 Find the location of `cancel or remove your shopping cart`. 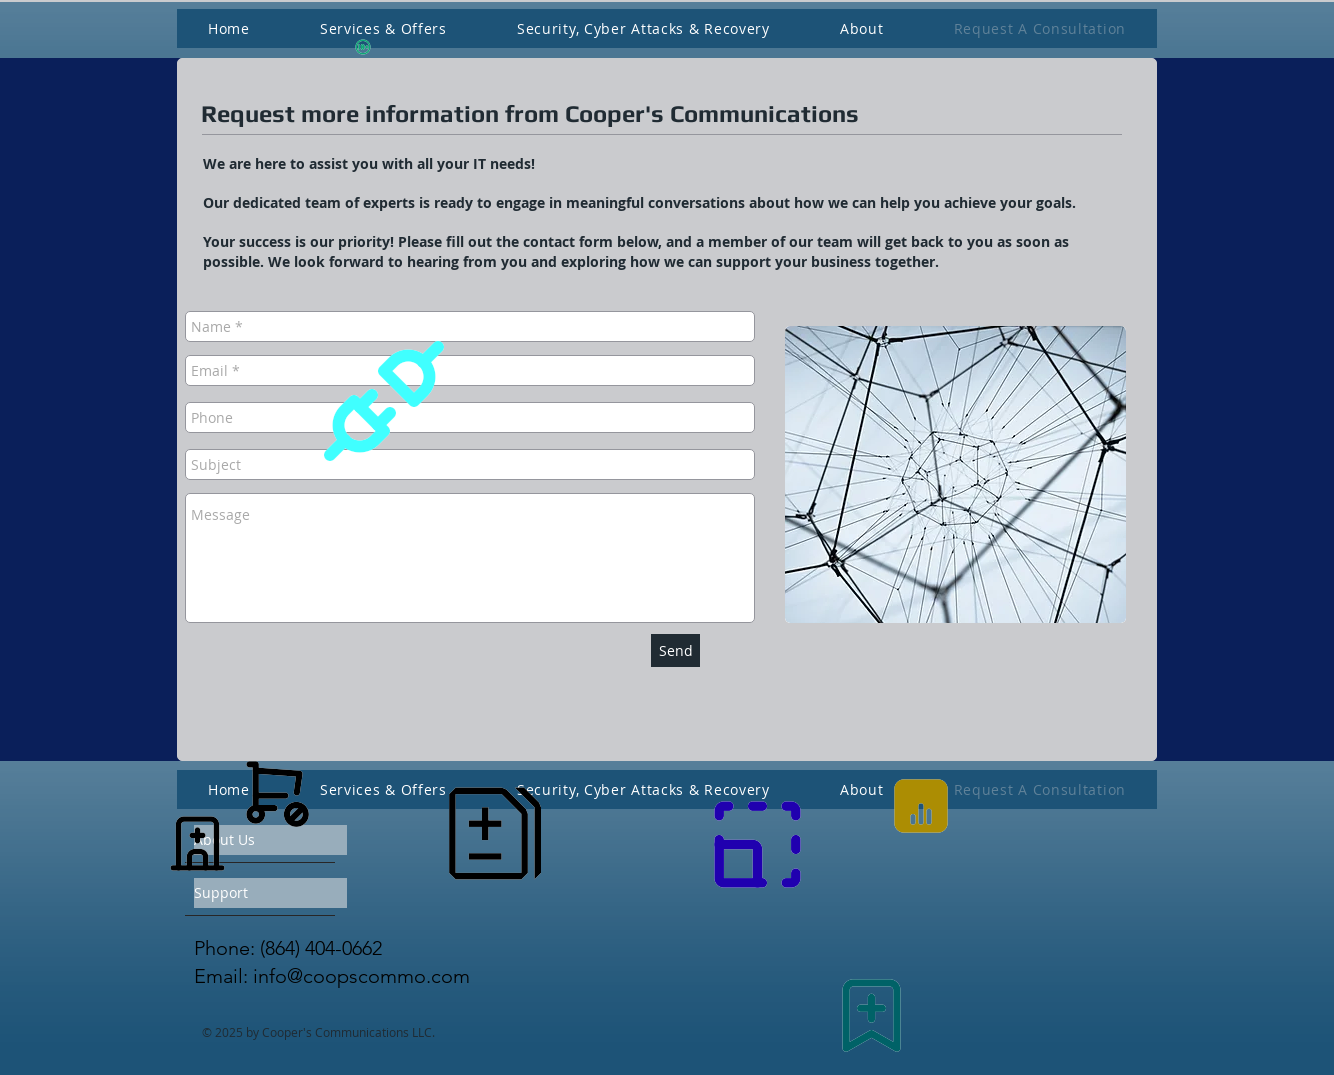

cancel or remove your shopping cart is located at coordinates (274, 792).